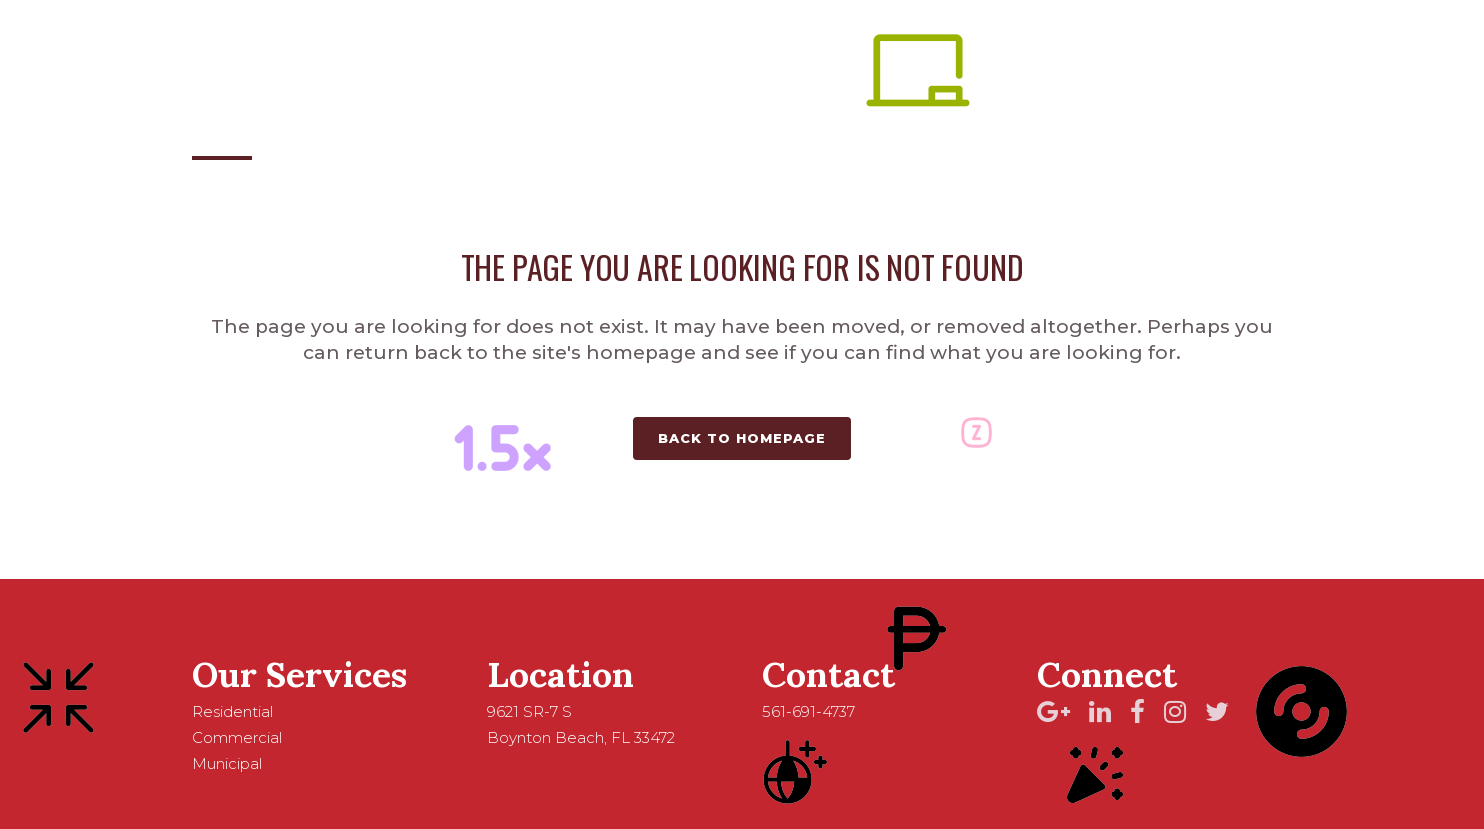 Image resolution: width=1484 pixels, height=829 pixels. Describe the element at coordinates (505, 448) in the screenshot. I see `set playback speed to 1.5x` at that location.